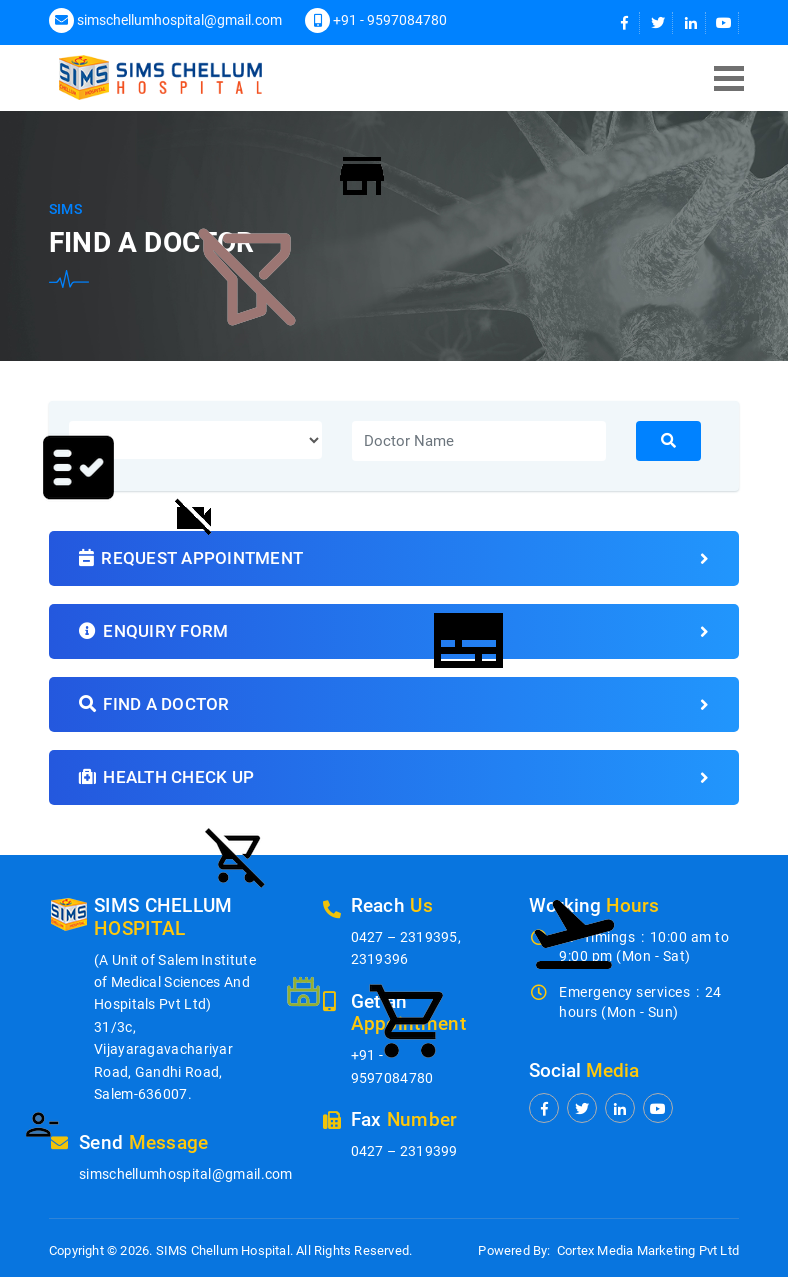 The image size is (788, 1277). Describe the element at coordinates (247, 277) in the screenshot. I see `clear all active filters` at that location.